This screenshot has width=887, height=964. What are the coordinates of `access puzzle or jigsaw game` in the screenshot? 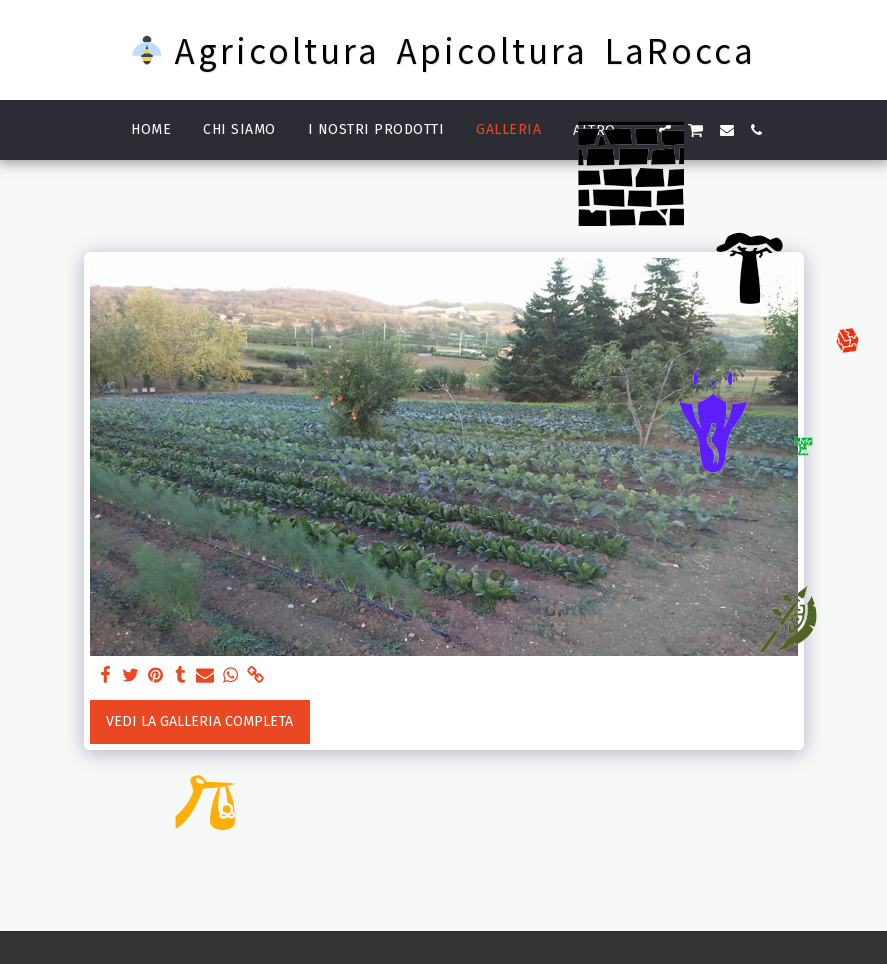 It's located at (847, 340).